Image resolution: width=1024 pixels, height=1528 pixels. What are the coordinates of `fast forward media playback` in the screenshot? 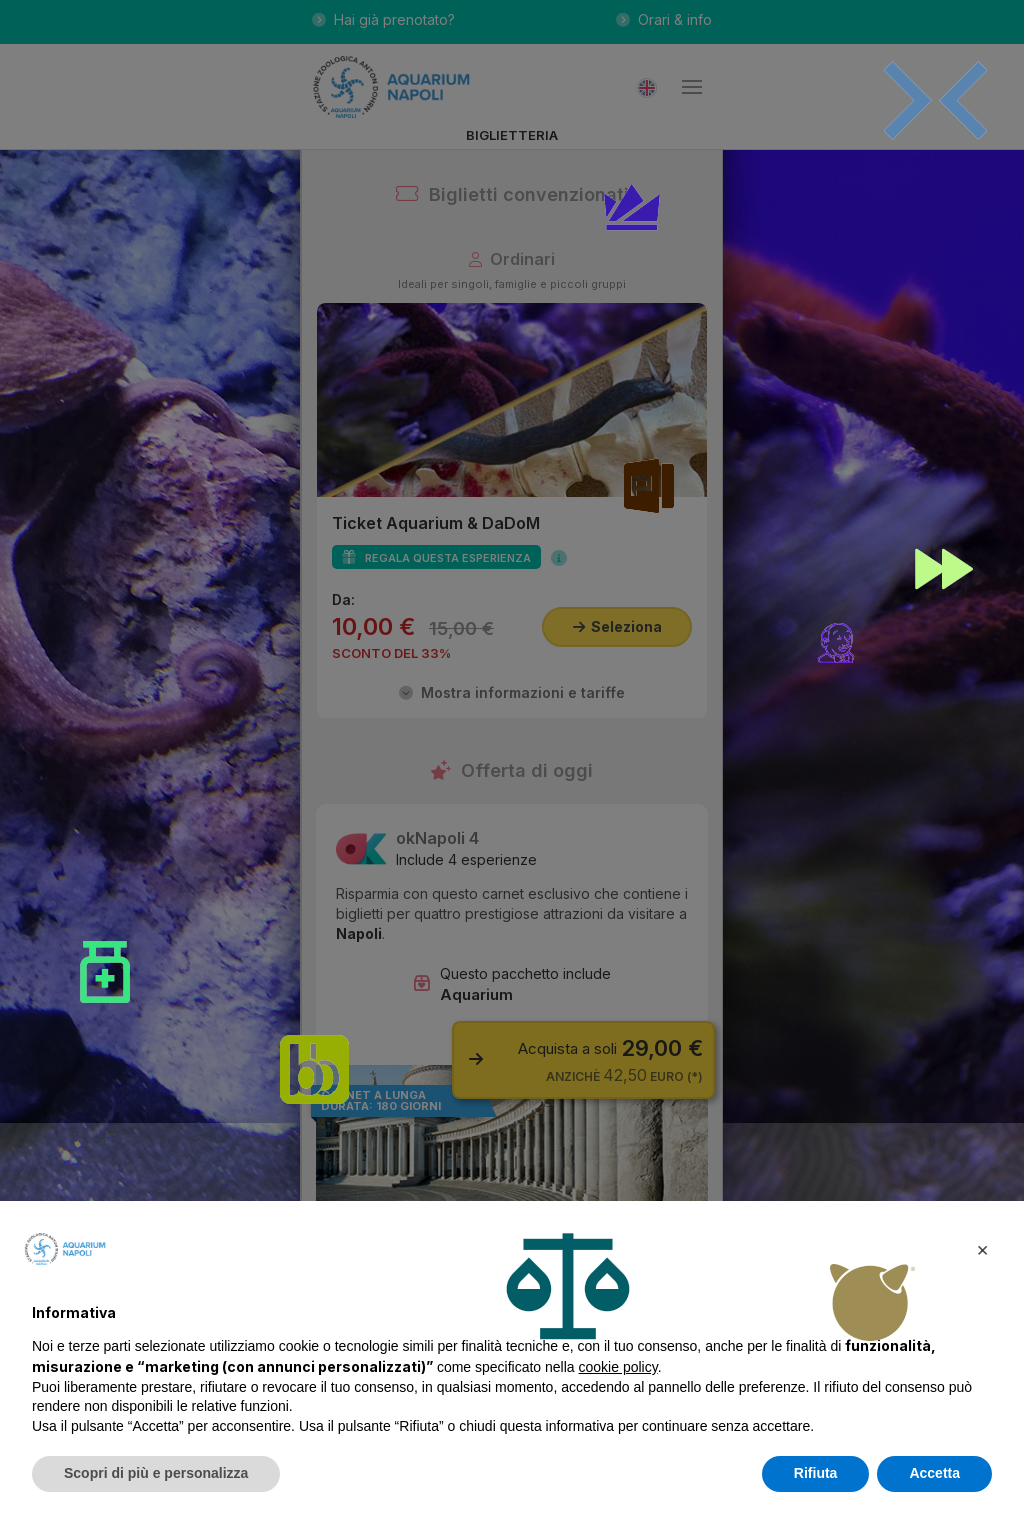 It's located at (942, 569).